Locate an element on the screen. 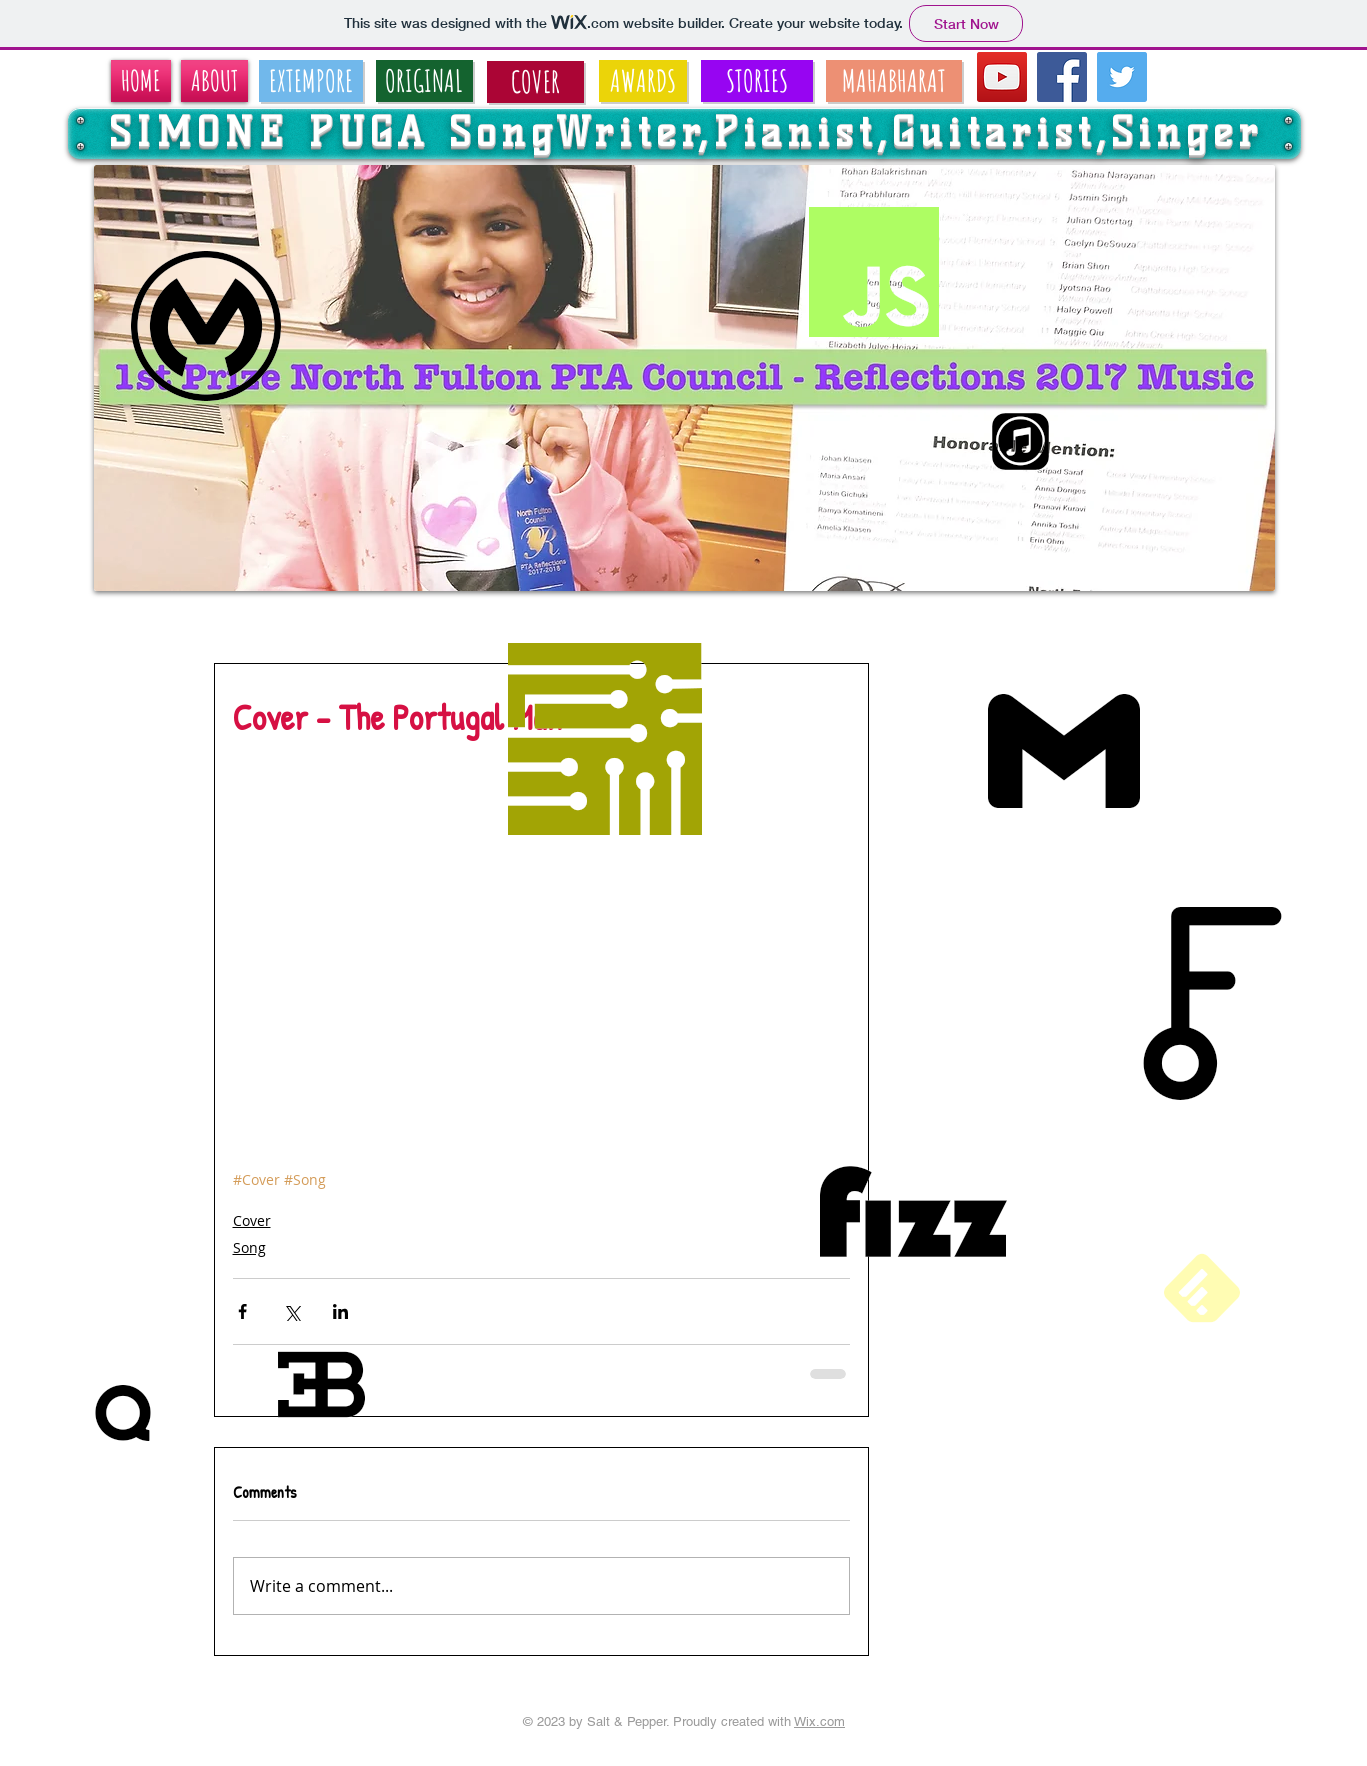 The height and width of the screenshot is (1766, 1367). multisim circuit simulation software logo is located at coordinates (605, 739).